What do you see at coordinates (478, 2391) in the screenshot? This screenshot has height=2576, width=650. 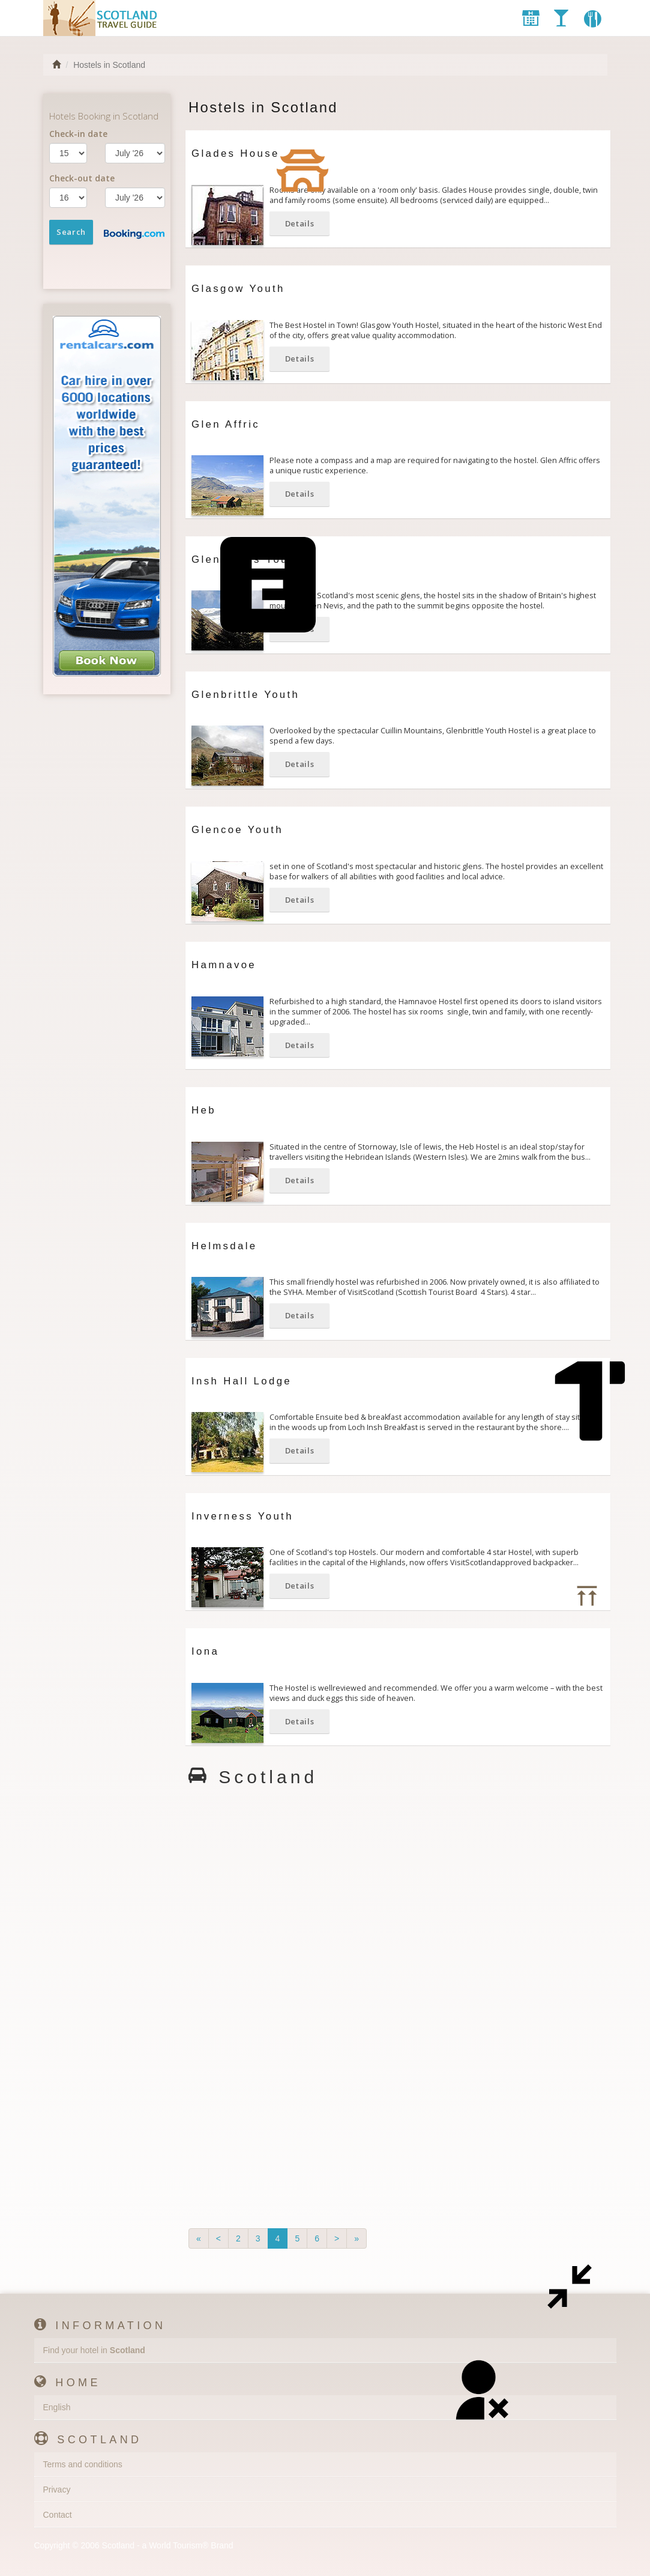 I see `unfollow a user` at bounding box center [478, 2391].